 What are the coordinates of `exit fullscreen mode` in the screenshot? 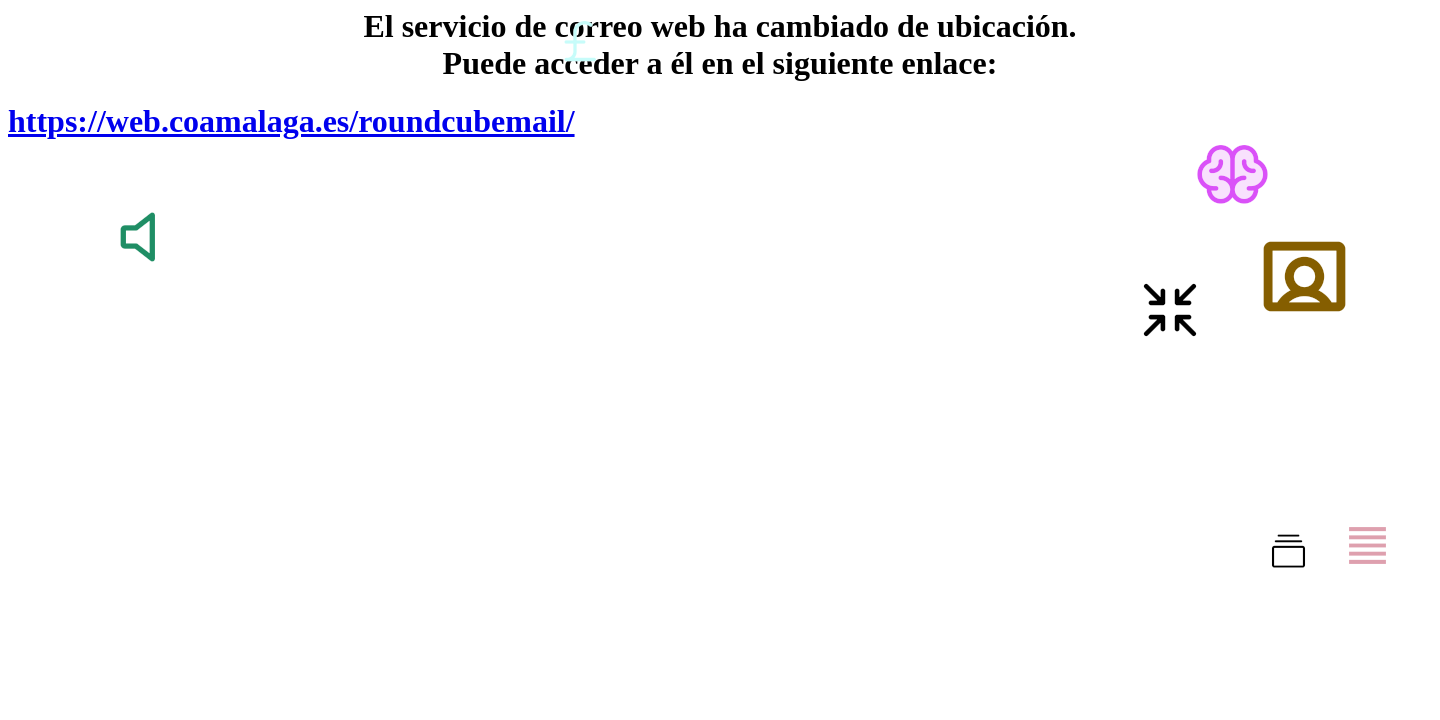 It's located at (1170, 310).